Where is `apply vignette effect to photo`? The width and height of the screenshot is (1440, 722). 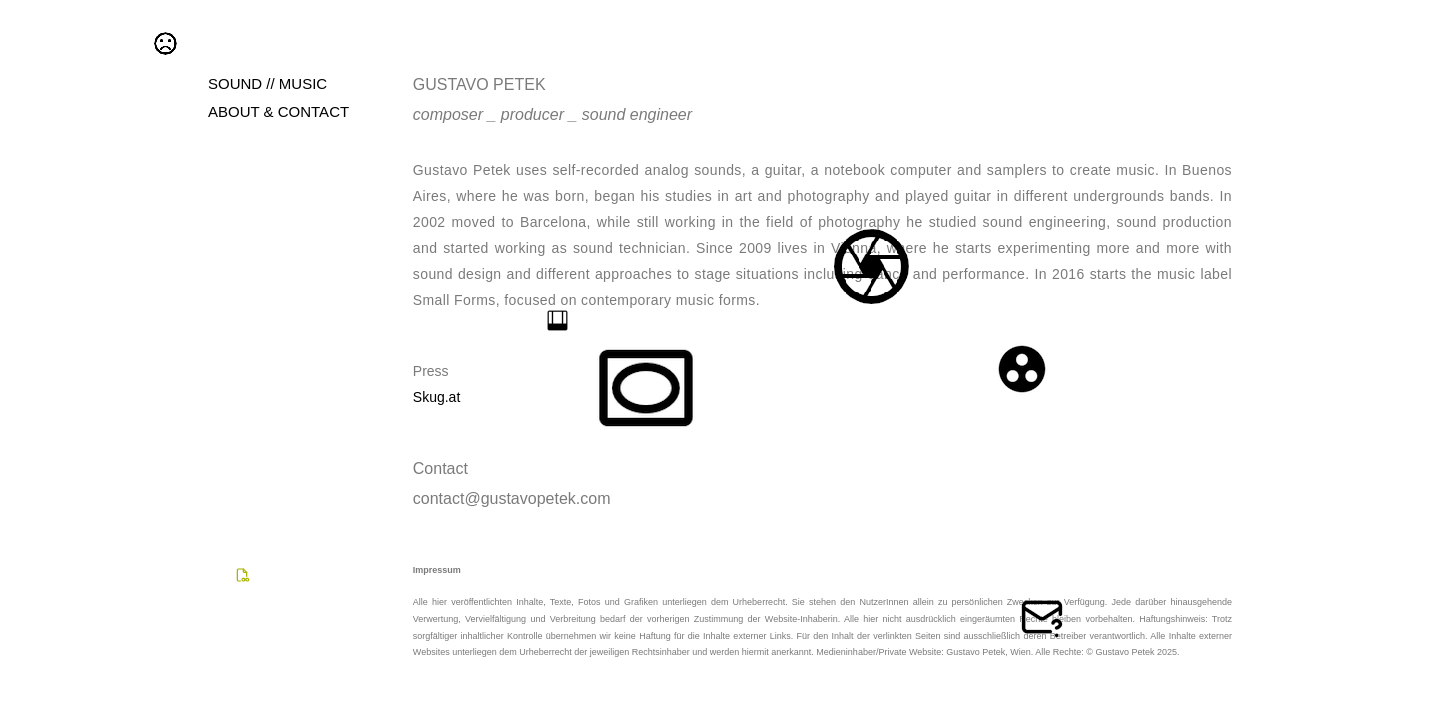 apply vignette effect to photo is located at coordinates (646, 388).